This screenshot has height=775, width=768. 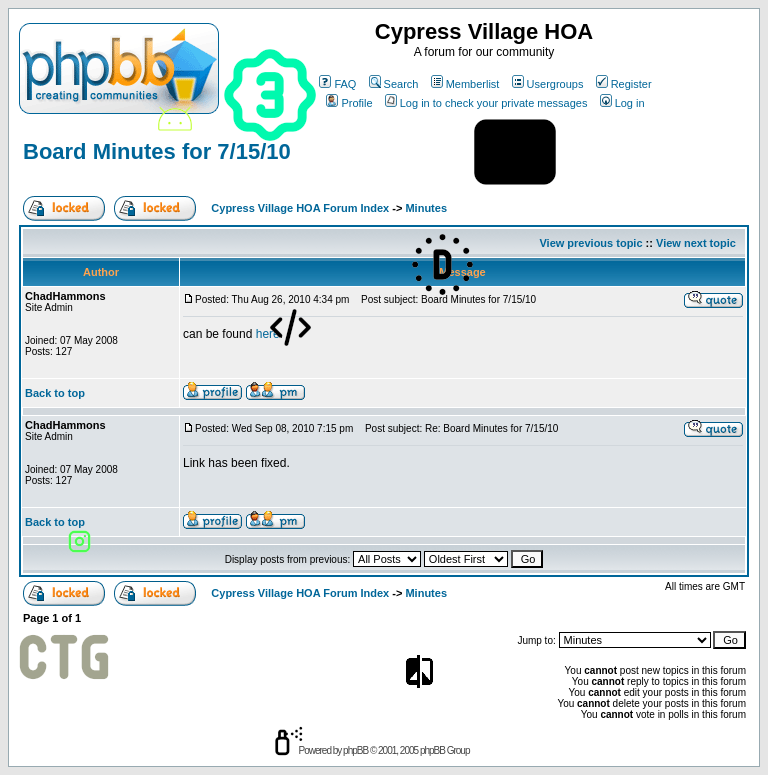 I want to click on view or edit source code, so click(x=290, y=327).